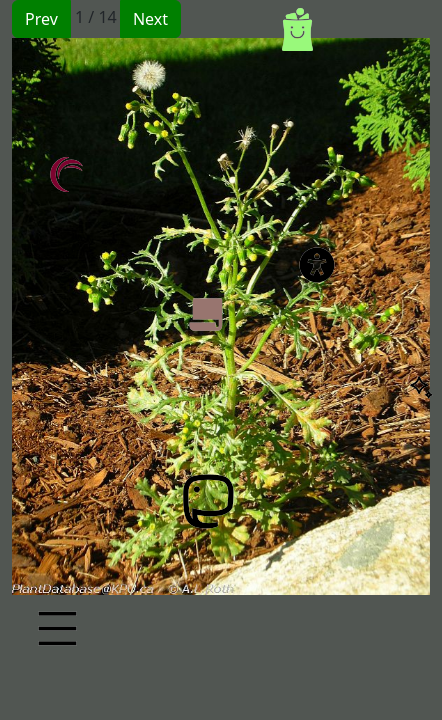 This screenshot has width=442, height=720. What do you see at coordinates (57, 628) in the screenshot?
I see `open the navigation menu` at bounding box center [57, 628].